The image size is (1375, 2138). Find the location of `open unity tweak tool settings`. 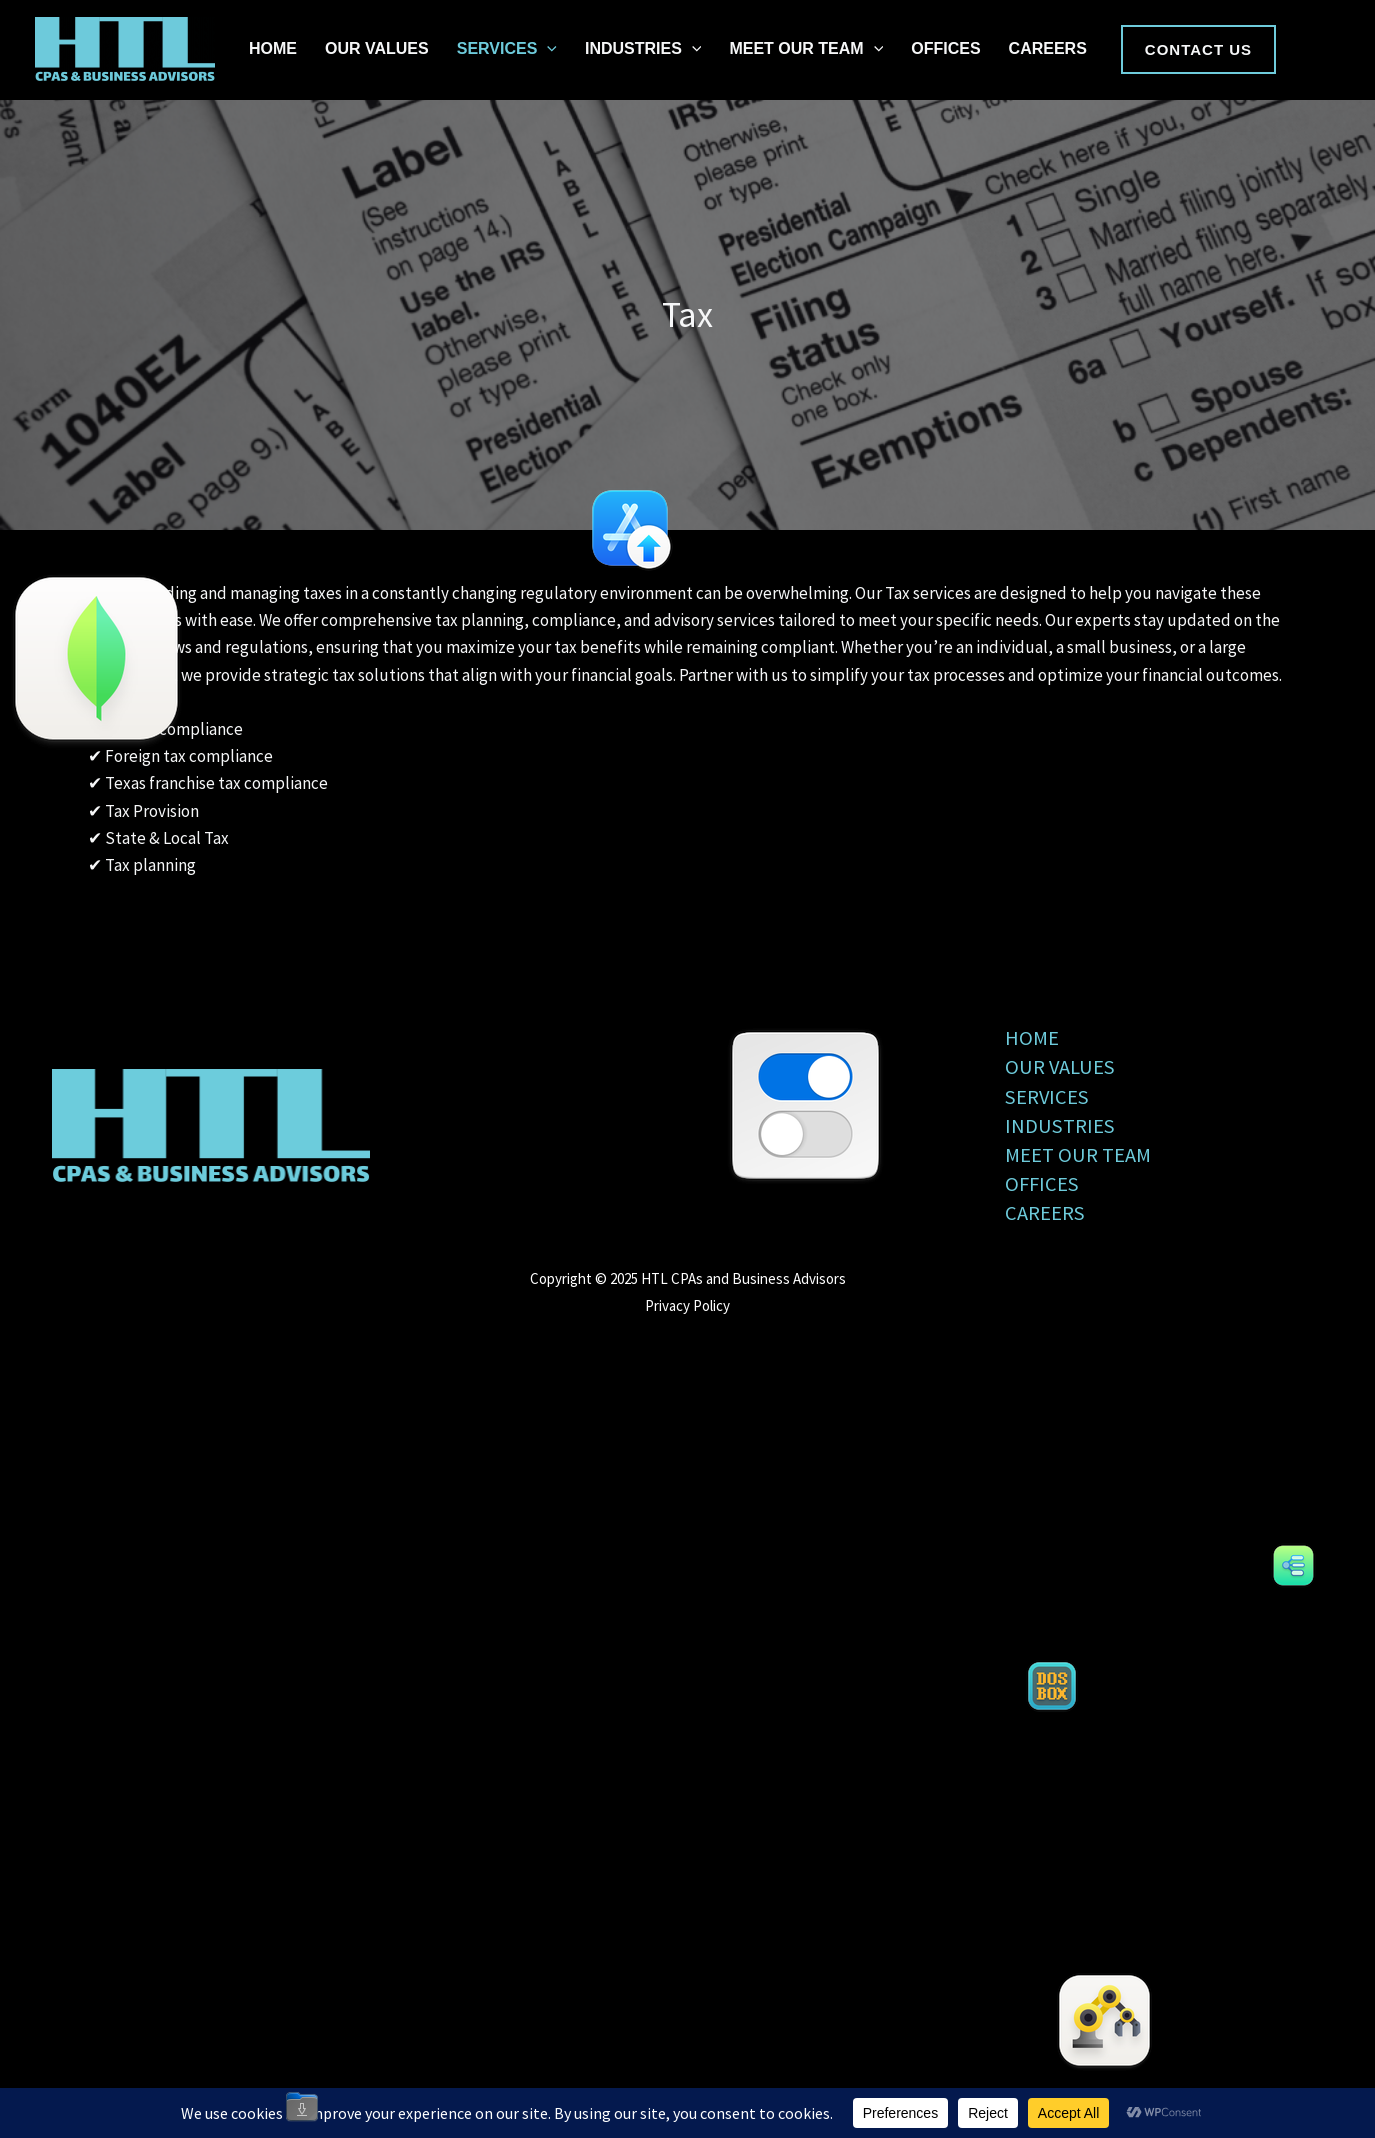

open unity tweak tool settings is located at coordinates (805, 1105).